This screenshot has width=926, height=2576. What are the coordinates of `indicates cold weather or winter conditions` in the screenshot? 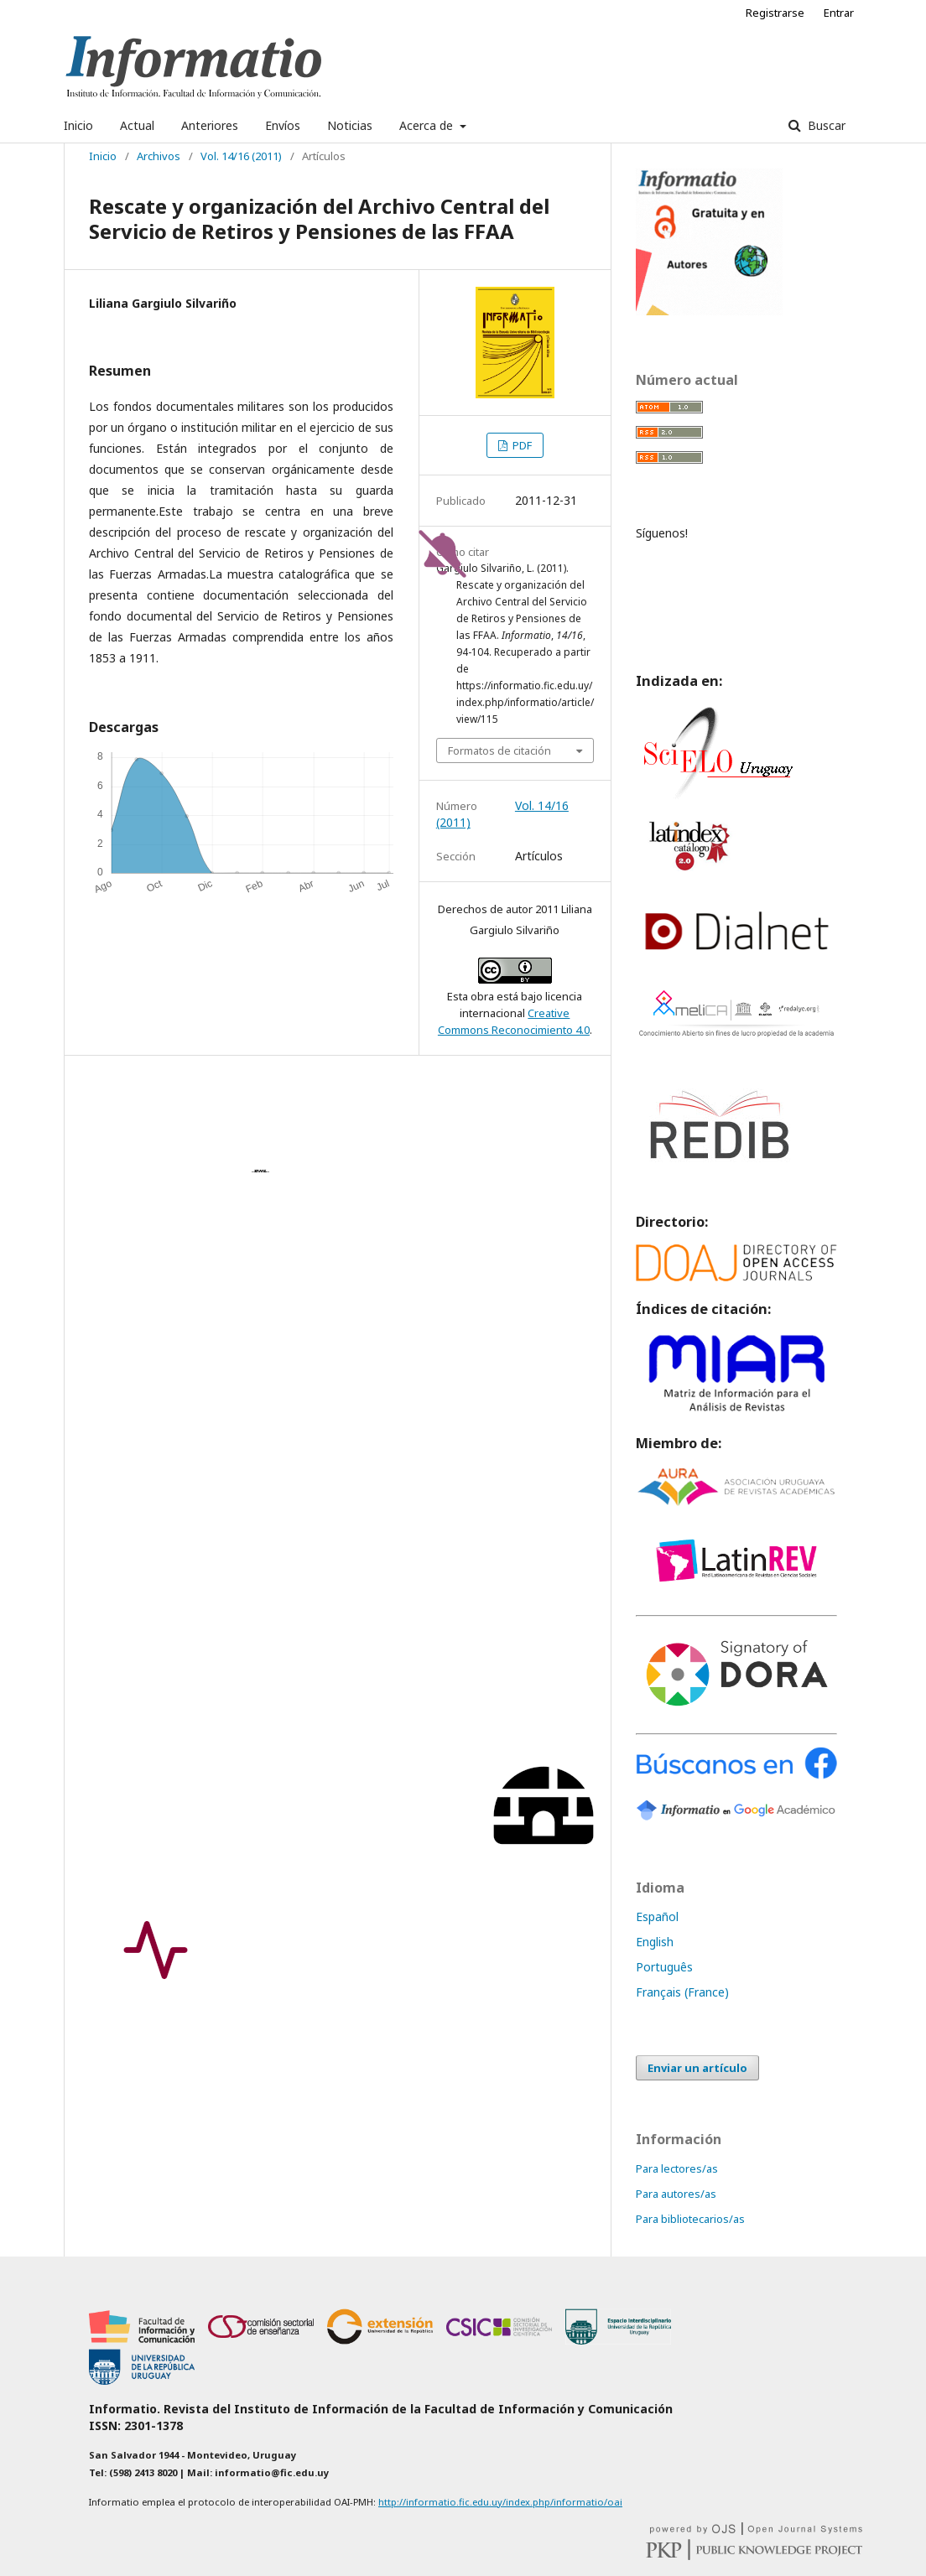 It's located at (544, 1805).